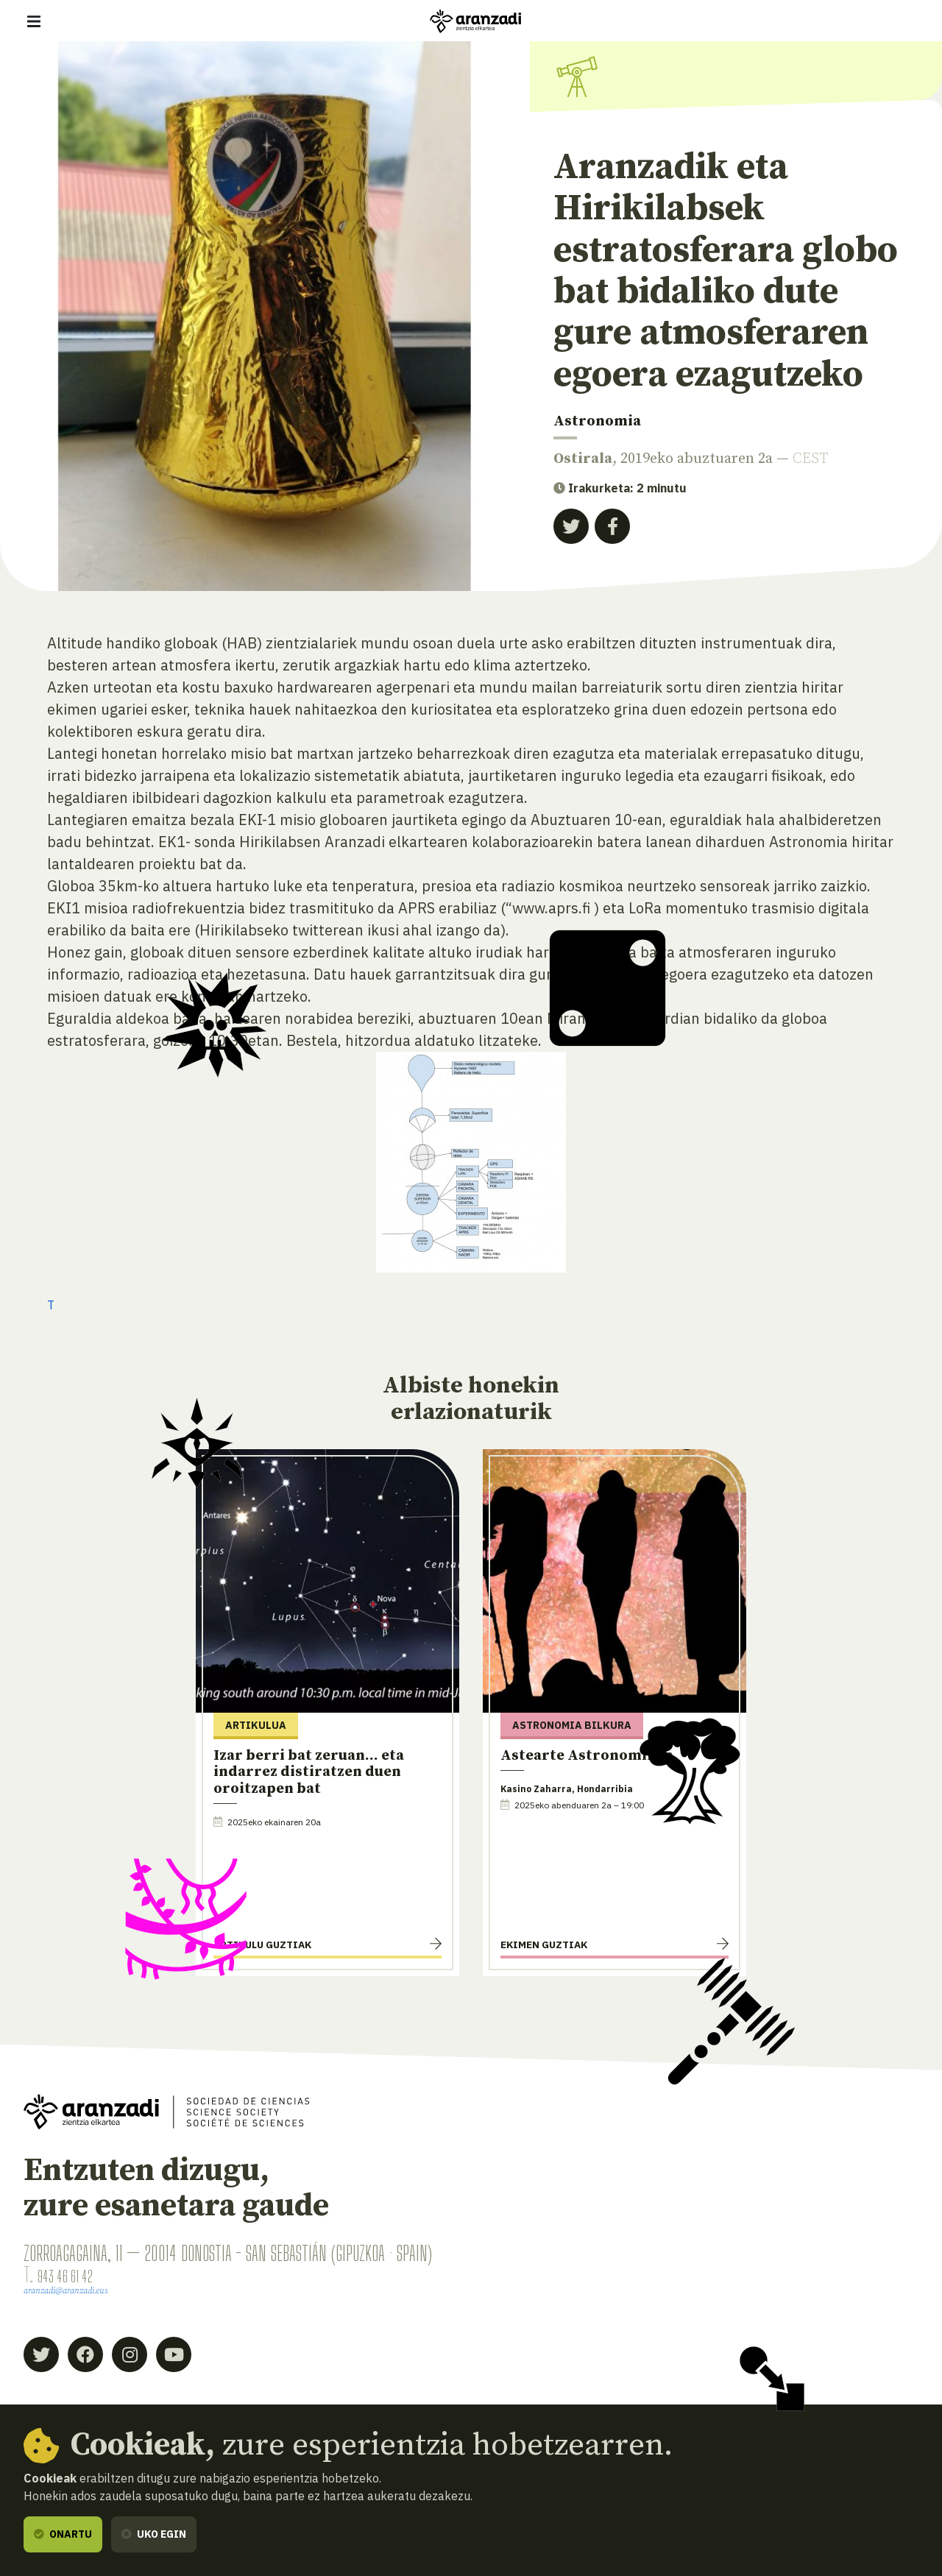 Image resolution: width=942 pixels, height=2576 pixels. What do you see at coordinates (196, 1443) in the screenshot?
I see `select warlock or sorcerer character class` at bounding box center [196, 1443].